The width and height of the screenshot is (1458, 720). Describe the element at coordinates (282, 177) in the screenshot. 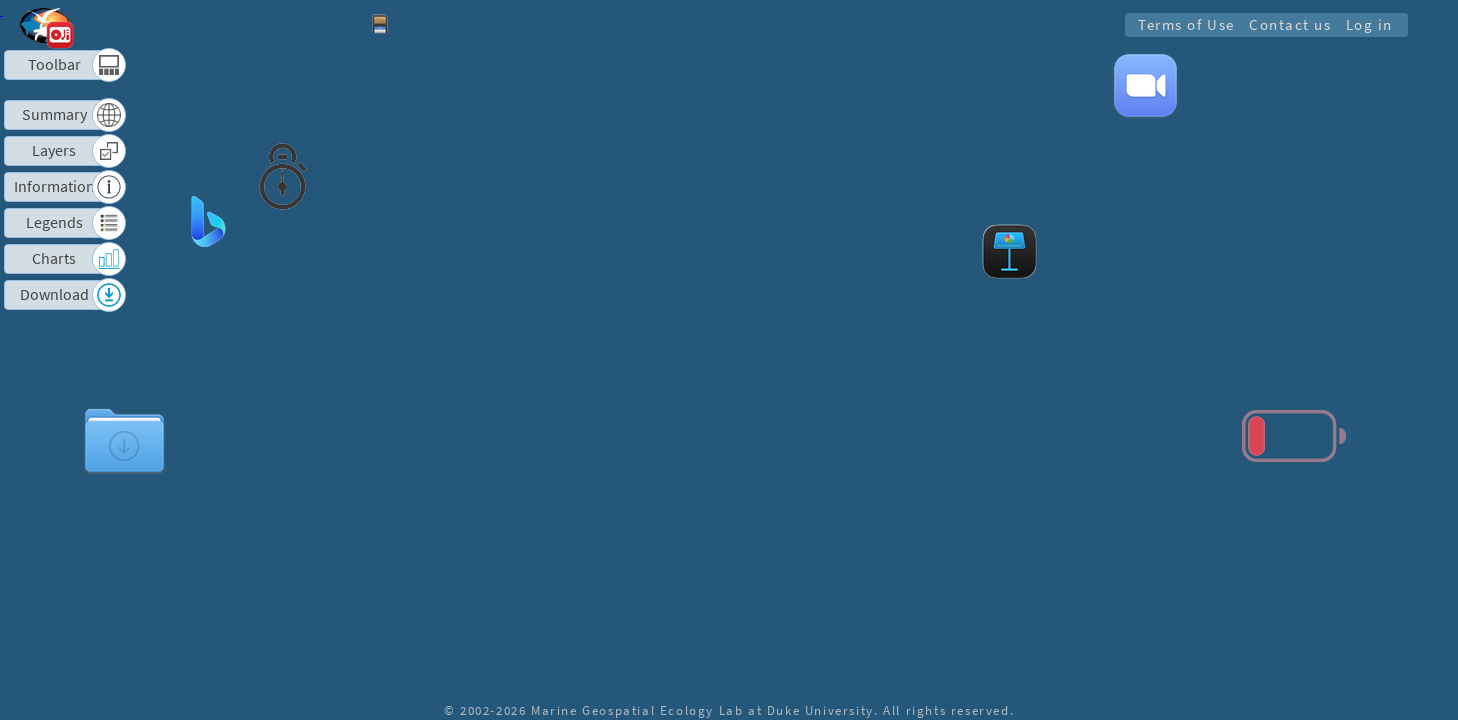

I see `open system profiler to analyze performance` at that location.